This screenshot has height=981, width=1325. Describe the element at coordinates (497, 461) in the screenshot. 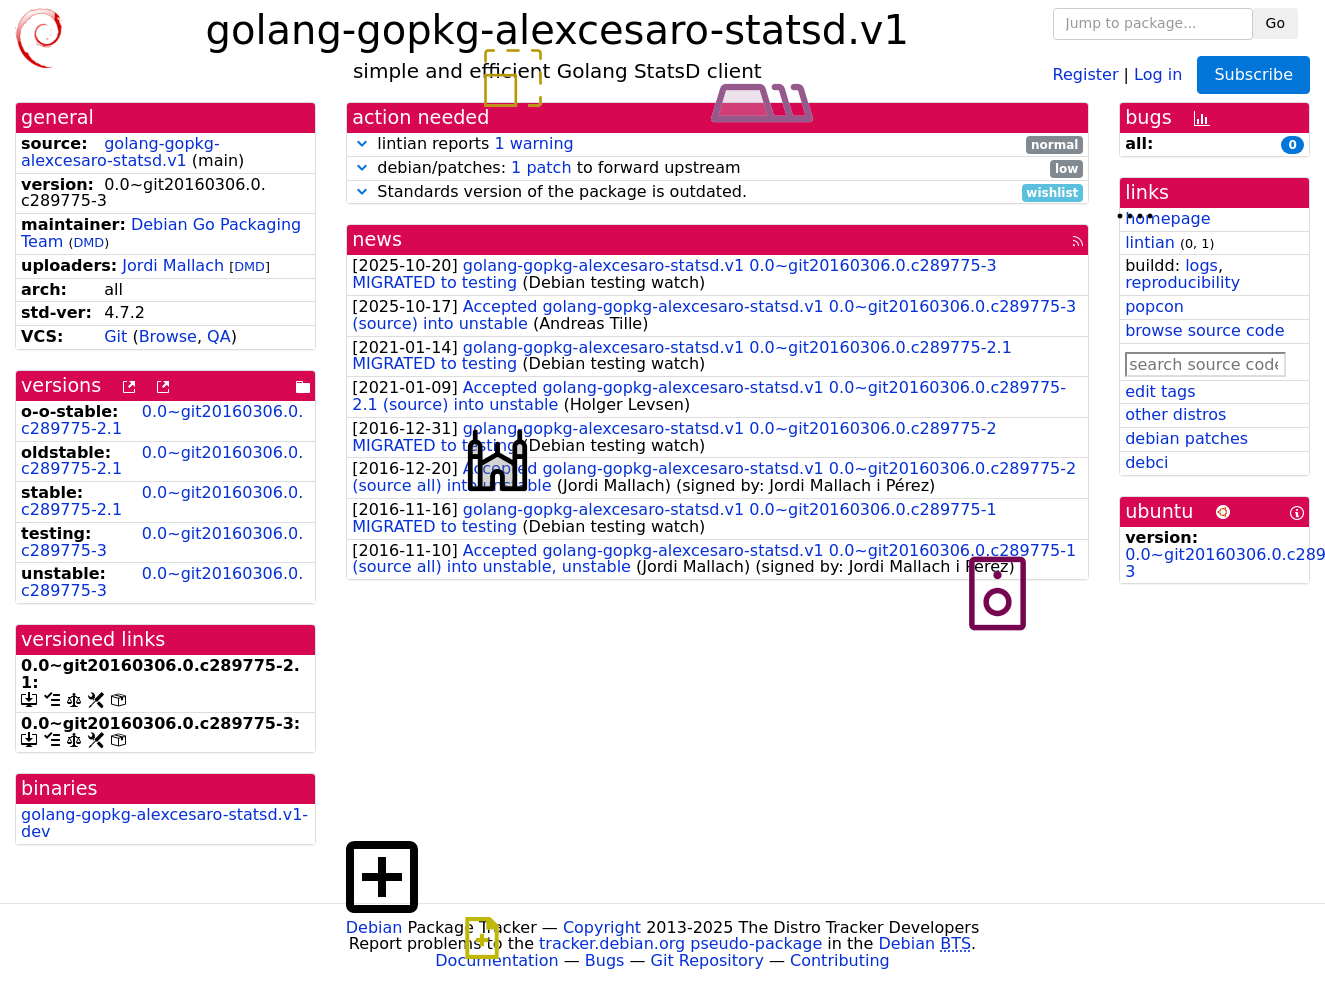

I see `locate nearby synagogues on a map` at that location.